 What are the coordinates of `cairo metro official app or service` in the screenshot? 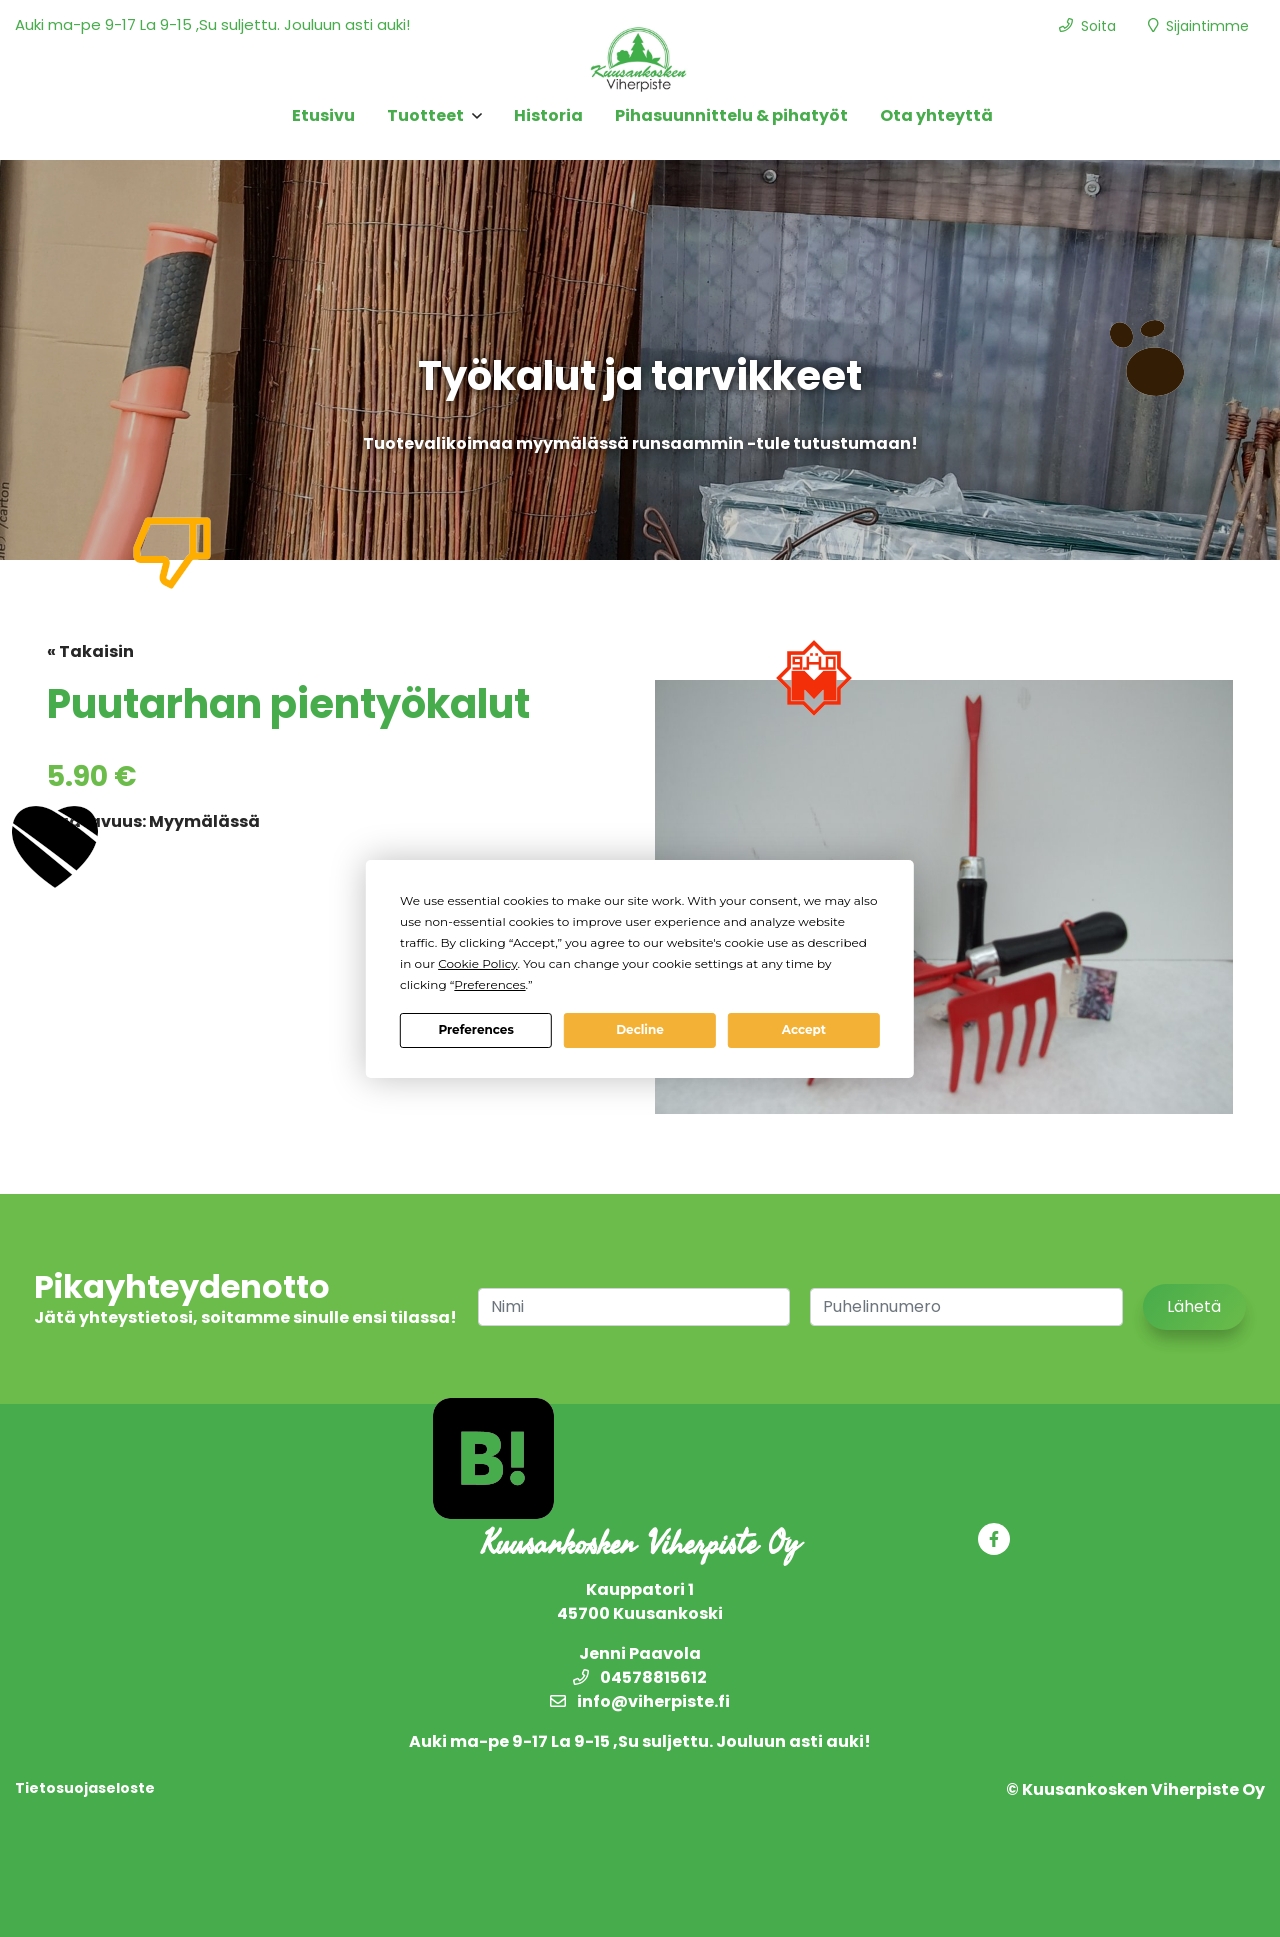 It's located at (814, 678).